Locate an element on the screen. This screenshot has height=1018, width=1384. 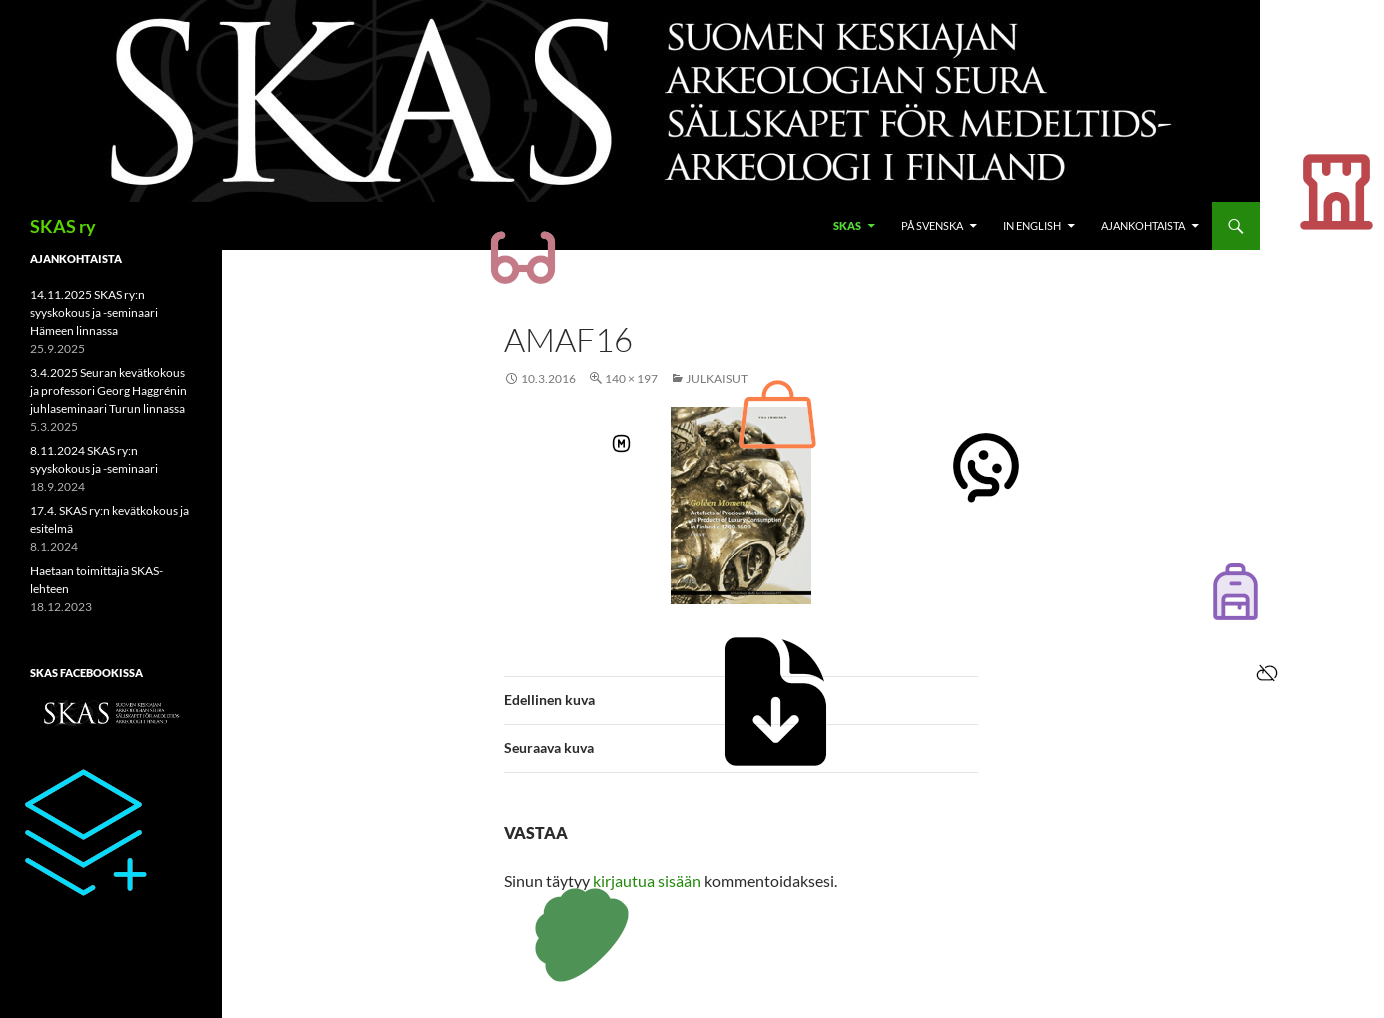
access metro or subway transit options is located at coordinates (621, 443).